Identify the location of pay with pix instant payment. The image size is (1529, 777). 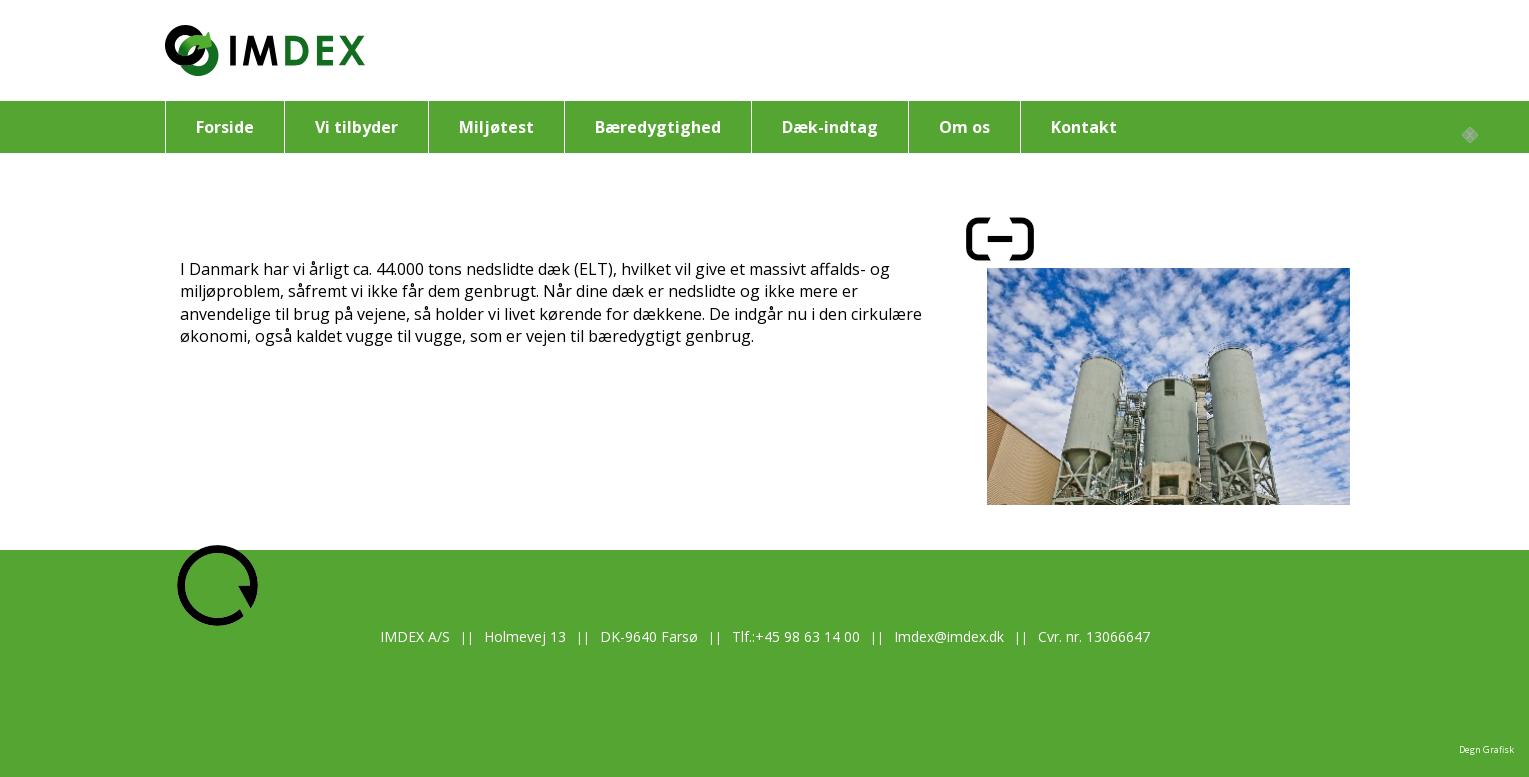
(1470, 135).